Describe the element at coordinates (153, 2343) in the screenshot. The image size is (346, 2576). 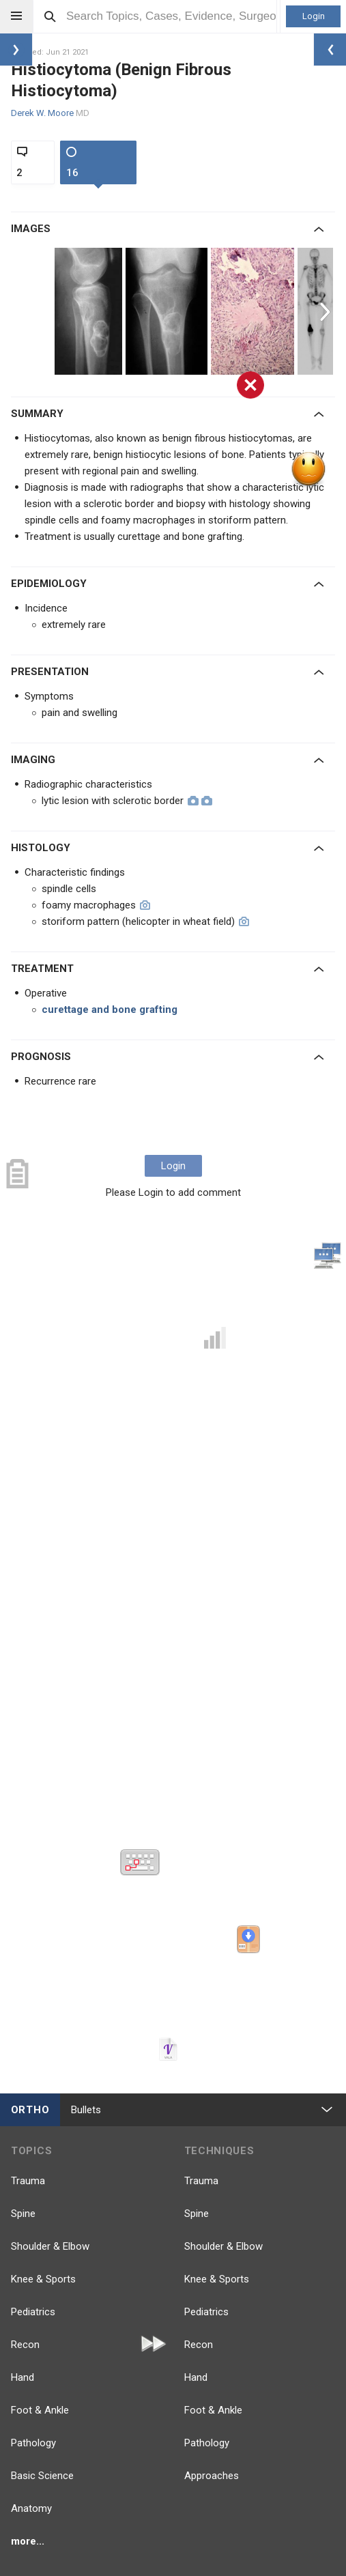
I see `skip to next track` at that location.